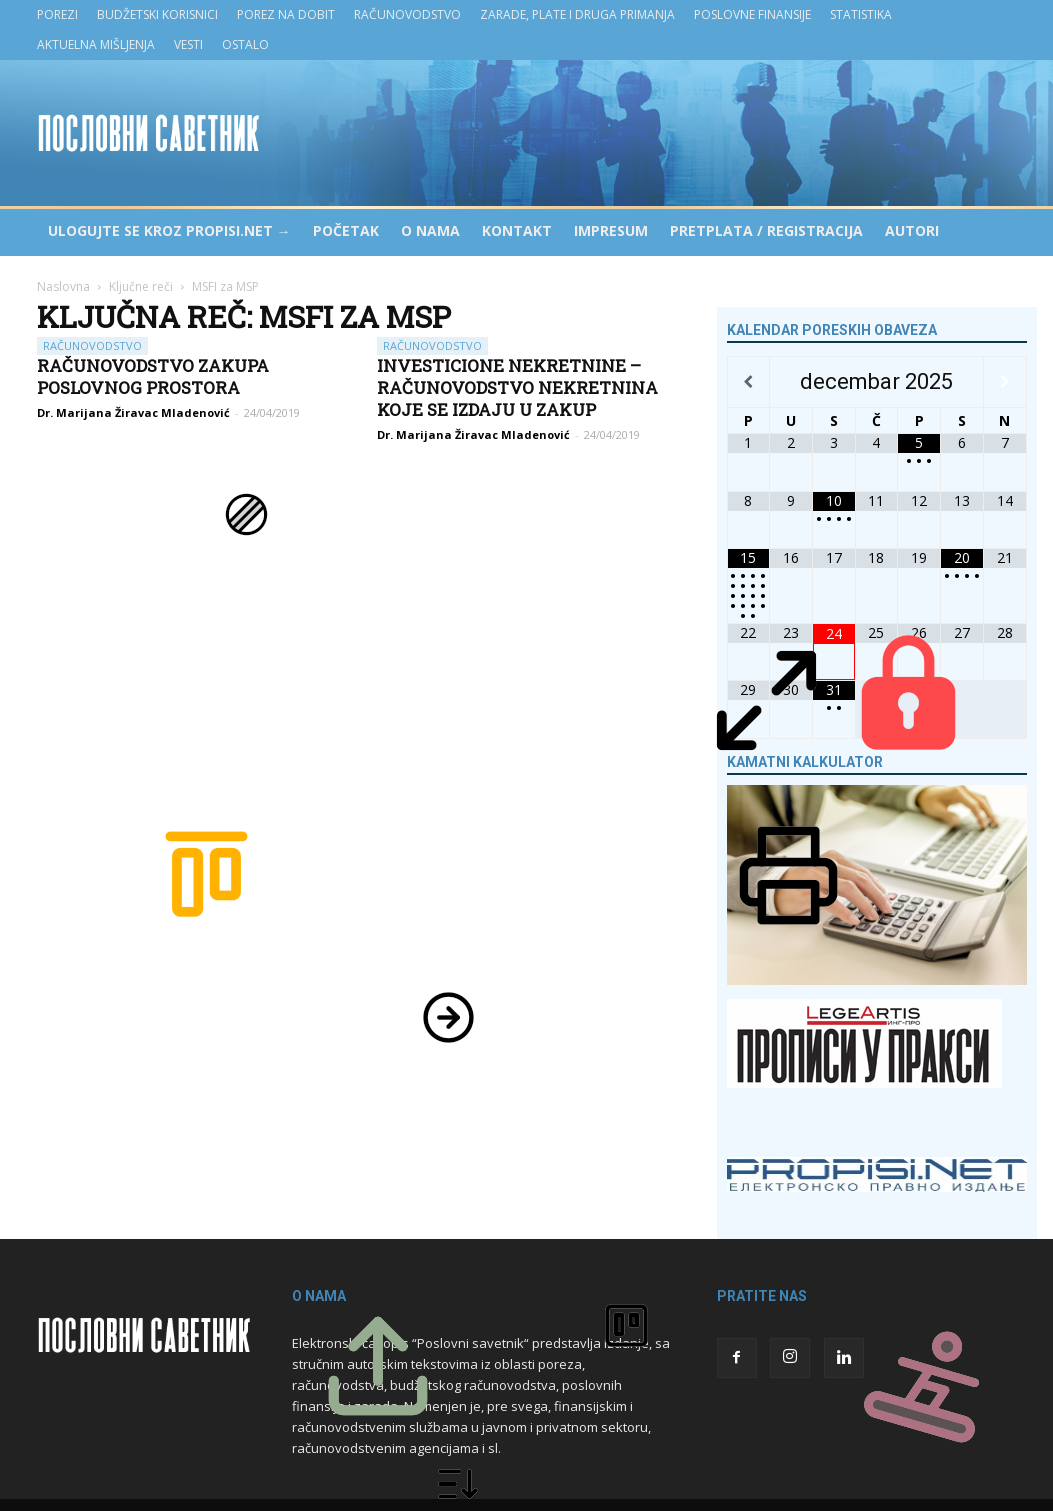 The image size is (1053, 1511). Describe the element at coordinates (626, 1325) in the screenshot. I see `open Trello app` at that location.